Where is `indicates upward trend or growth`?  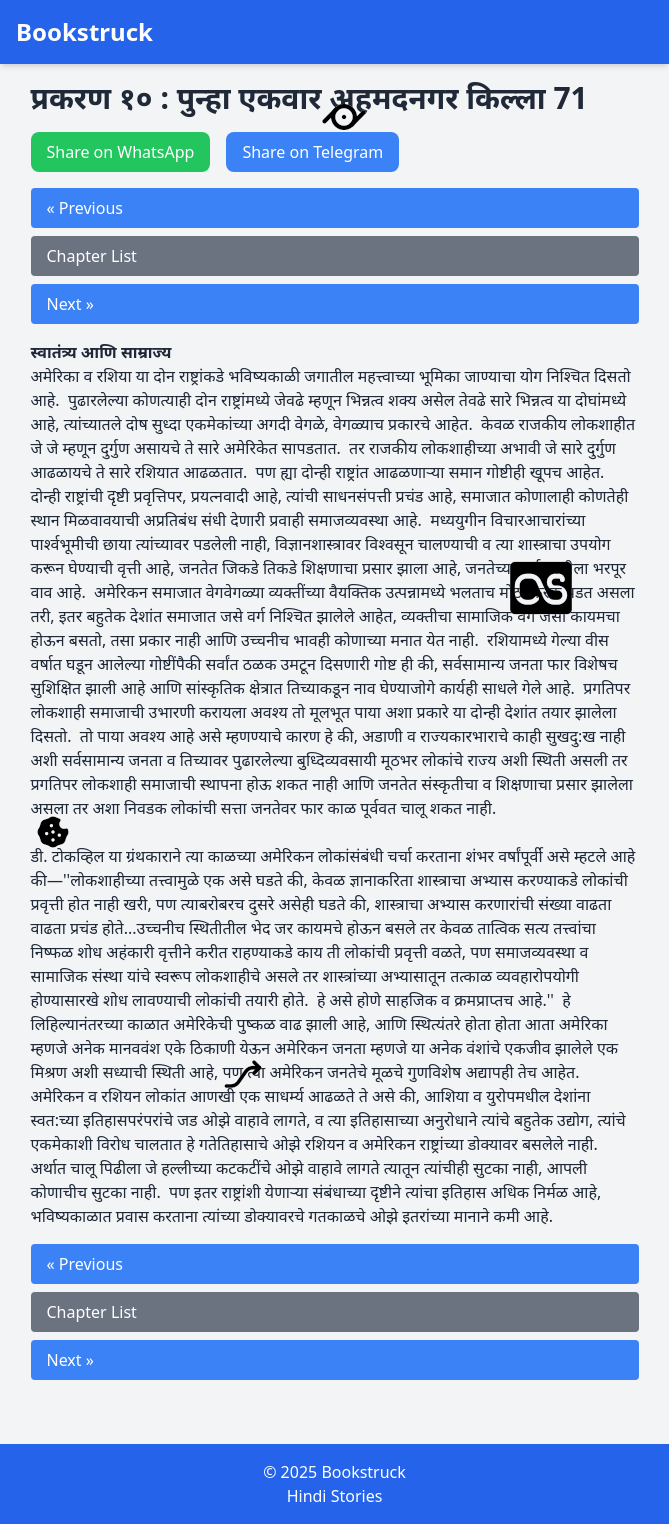 indicates upward trend or growth is located at coordinates (243, 1075).